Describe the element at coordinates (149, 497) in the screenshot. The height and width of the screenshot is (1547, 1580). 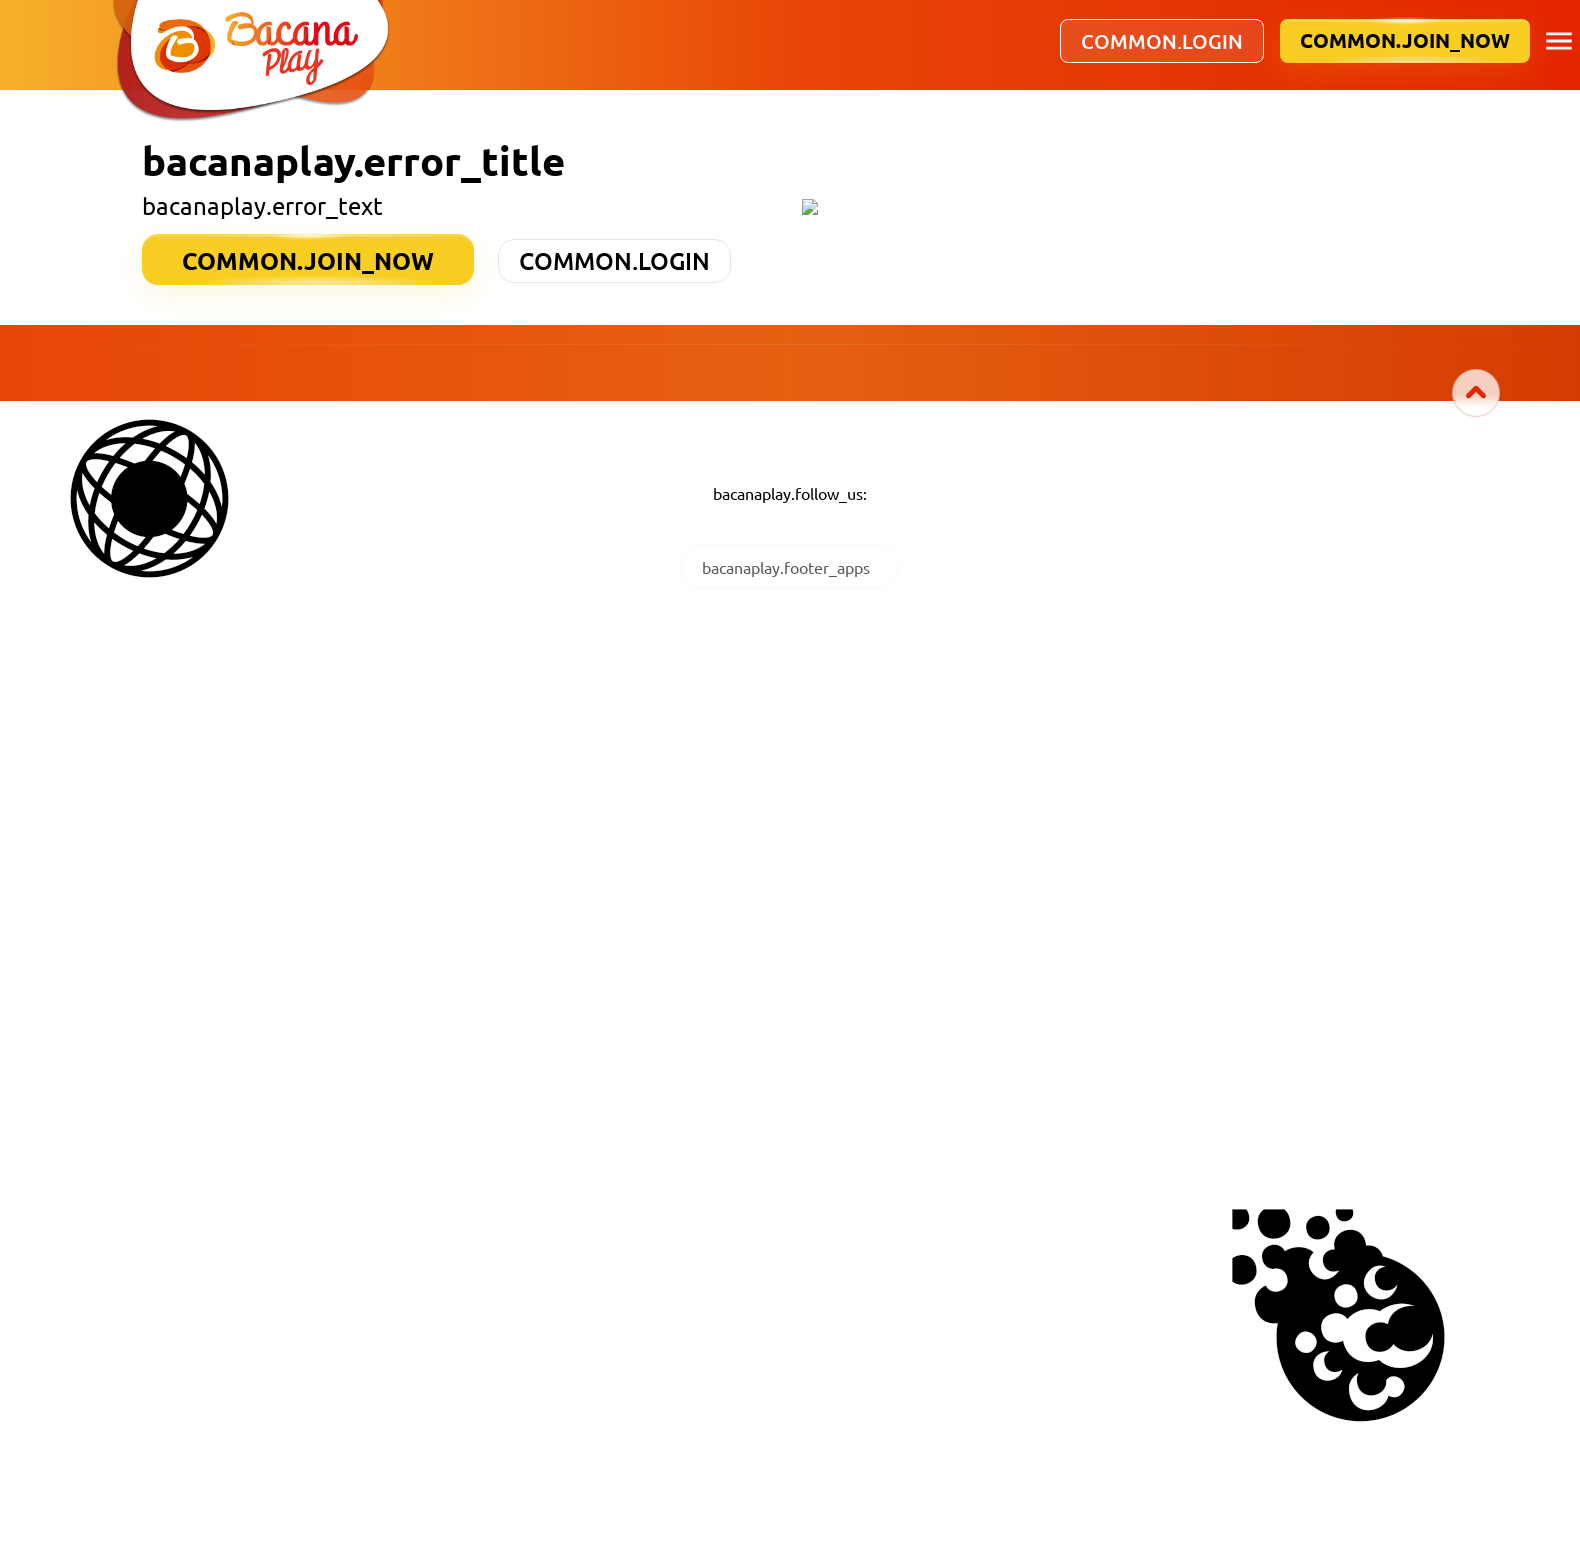
I see `indicates a locked or restricted game item` at that location.